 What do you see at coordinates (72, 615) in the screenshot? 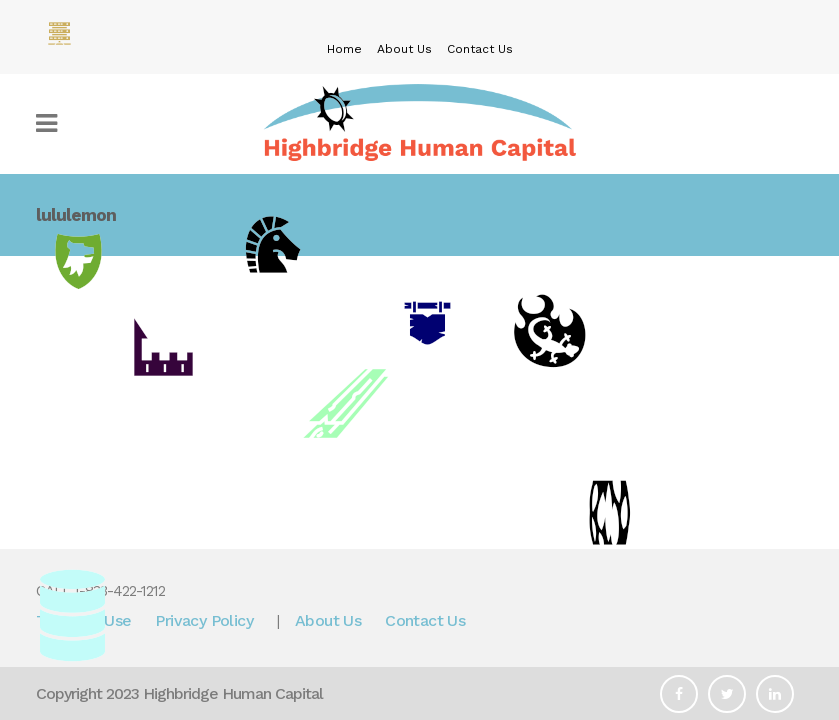
I see `access database storage` at bounding box center [72, 615].